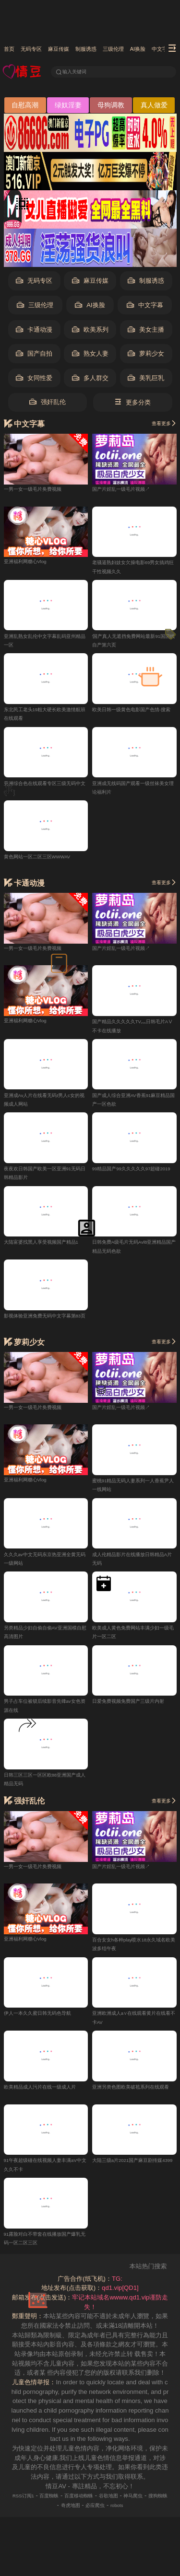 Image resolution: width=180 pixels, height=2576 pixels. I want to click on add a new event to your calendar, so click(104, 1584).